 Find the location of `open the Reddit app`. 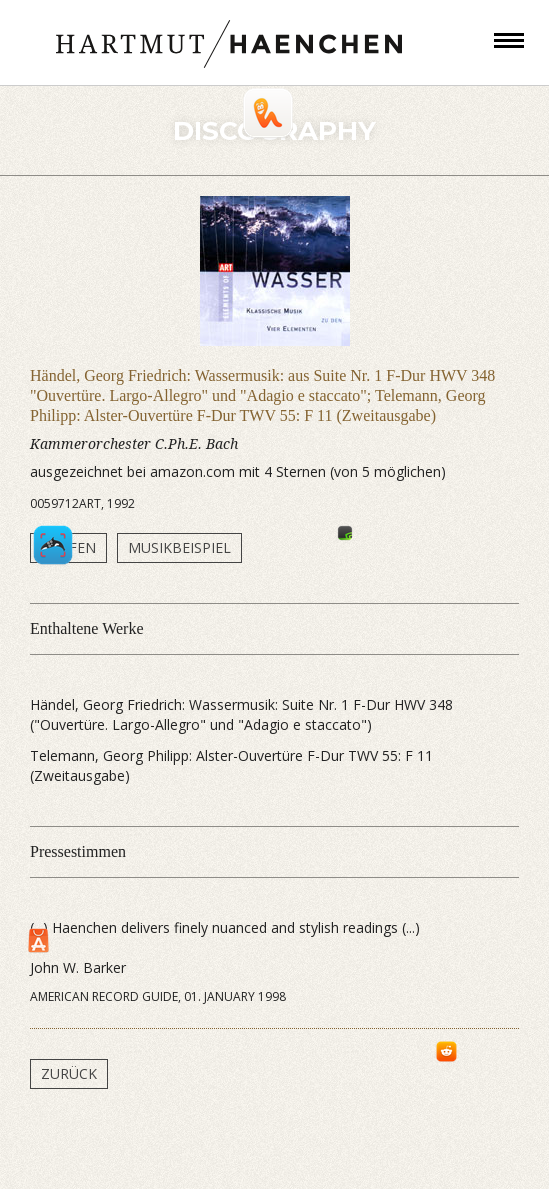

open the Reddit app is located at coordinates (446, 1051).